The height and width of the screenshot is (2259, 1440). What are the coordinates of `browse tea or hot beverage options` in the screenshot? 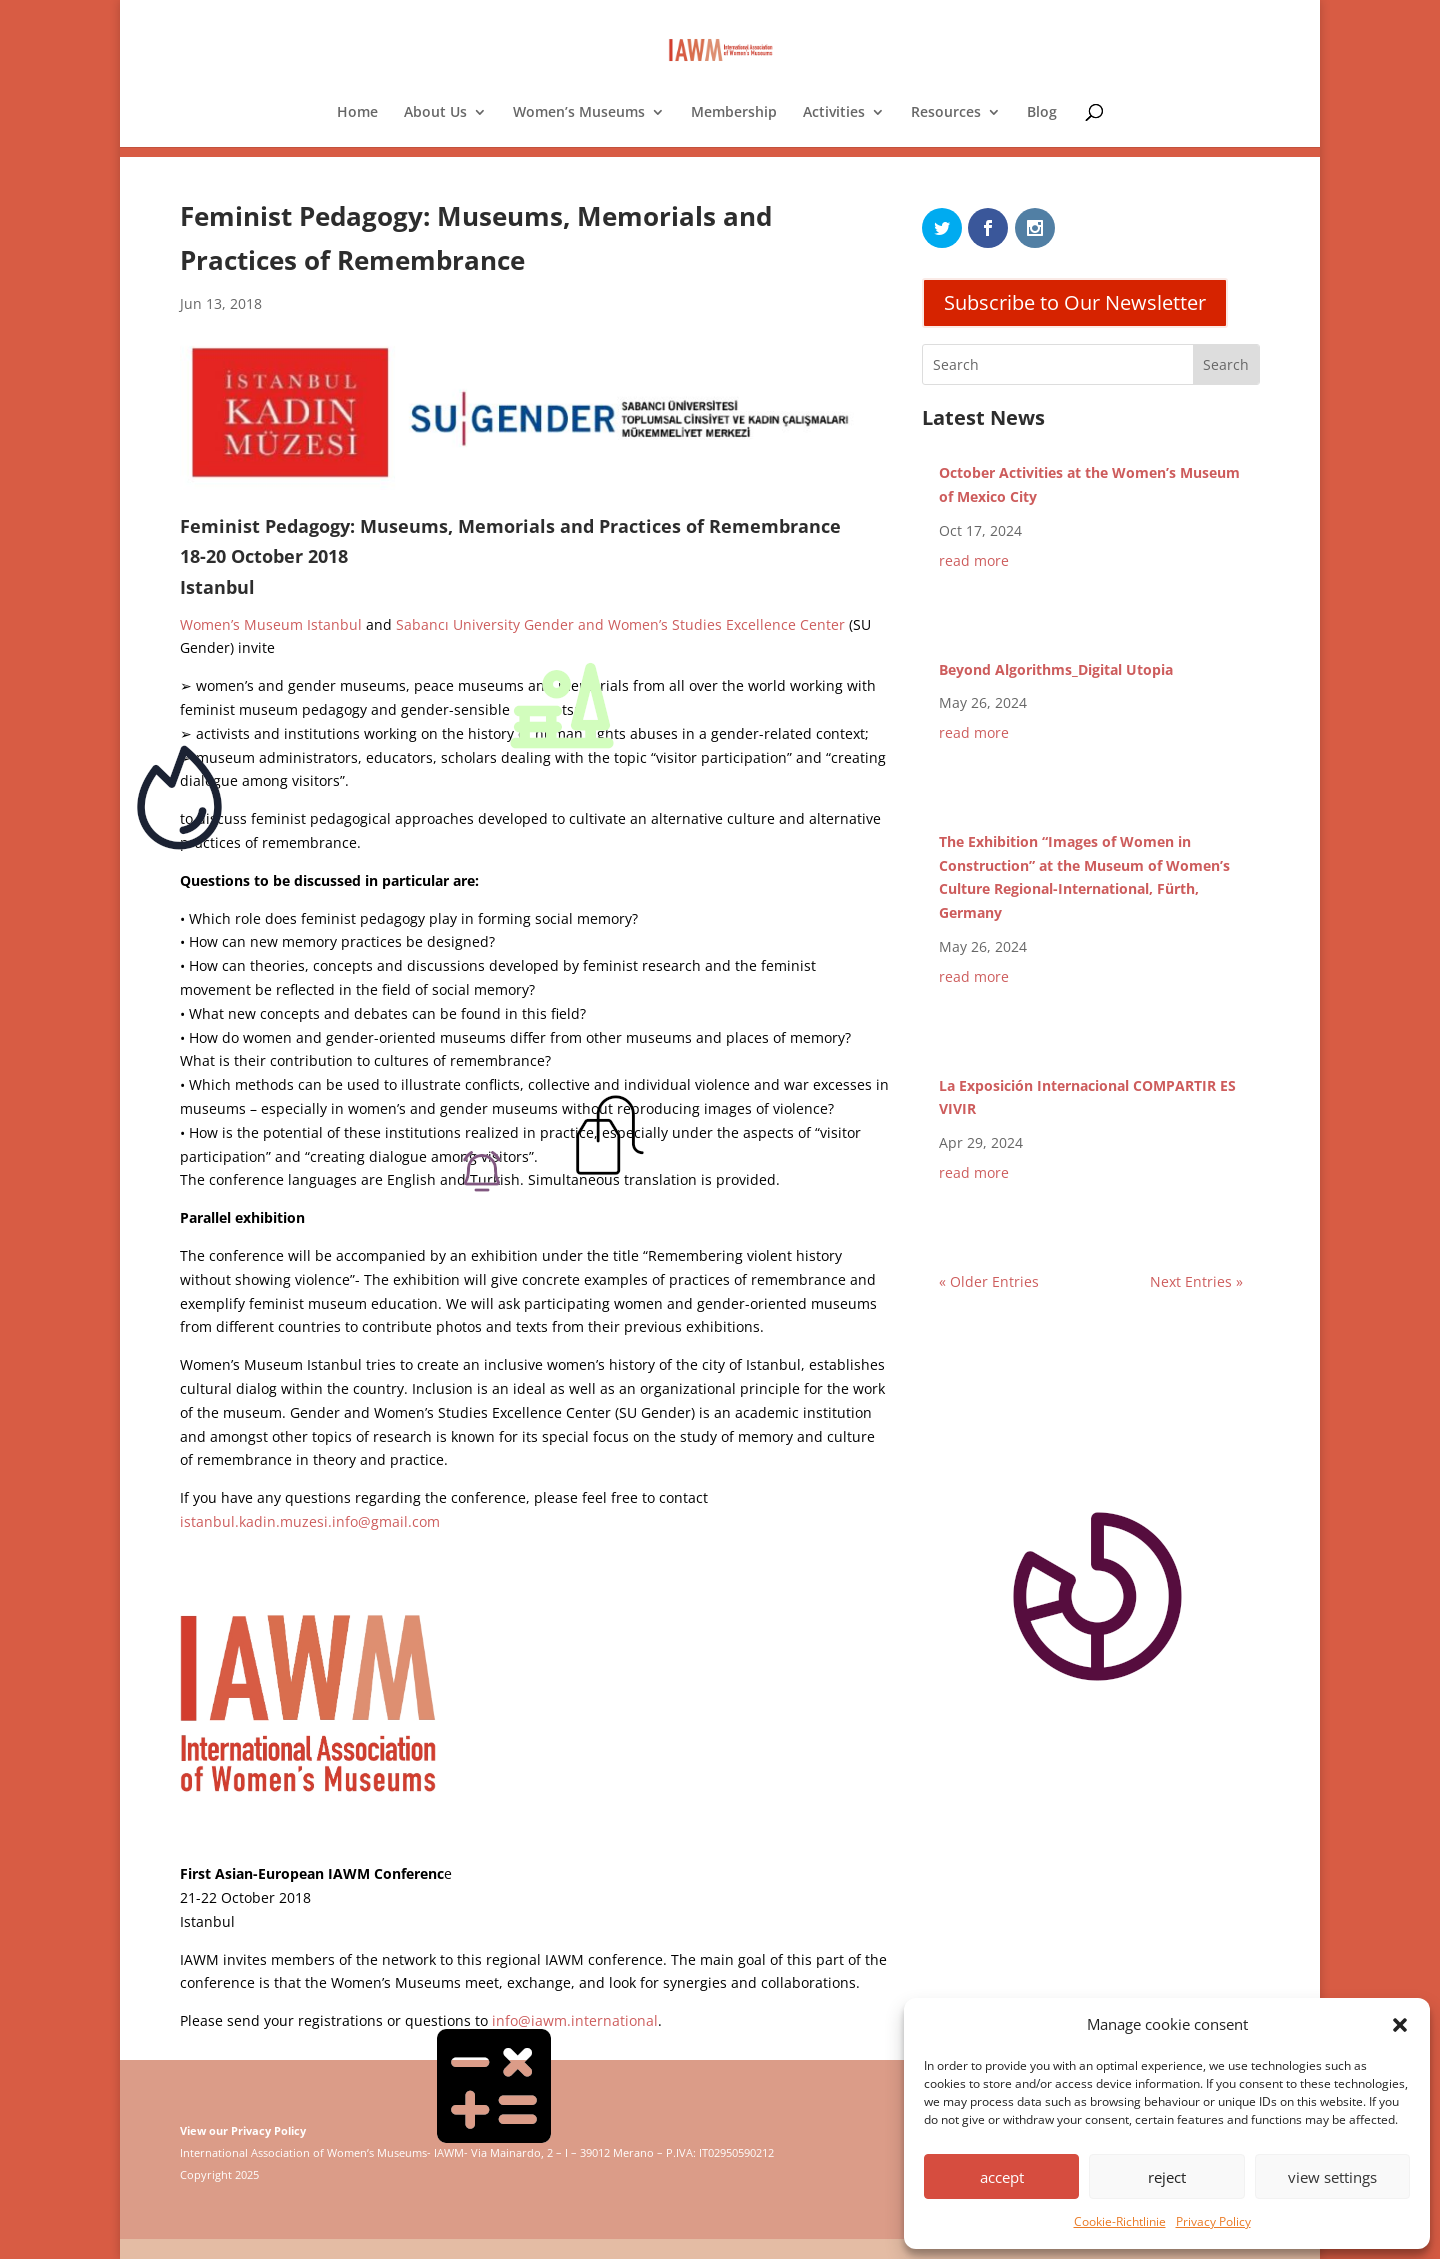 It's located at (607, 1138).